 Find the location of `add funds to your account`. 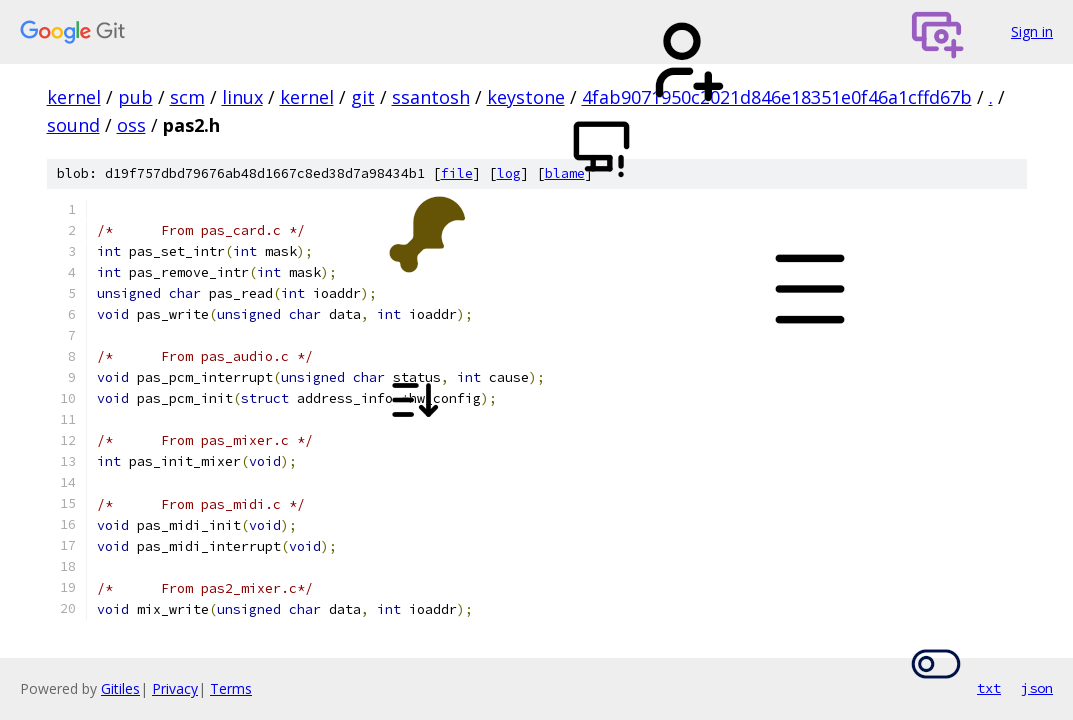

add funds to your account is located at coordinates (936, 31).